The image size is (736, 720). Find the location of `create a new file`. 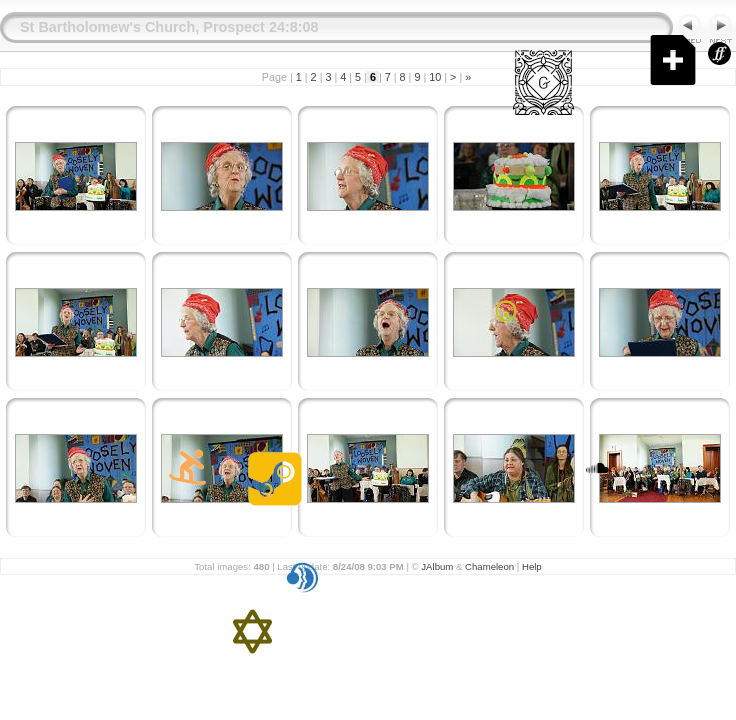

create a new file is located at coordinates (673, 60).